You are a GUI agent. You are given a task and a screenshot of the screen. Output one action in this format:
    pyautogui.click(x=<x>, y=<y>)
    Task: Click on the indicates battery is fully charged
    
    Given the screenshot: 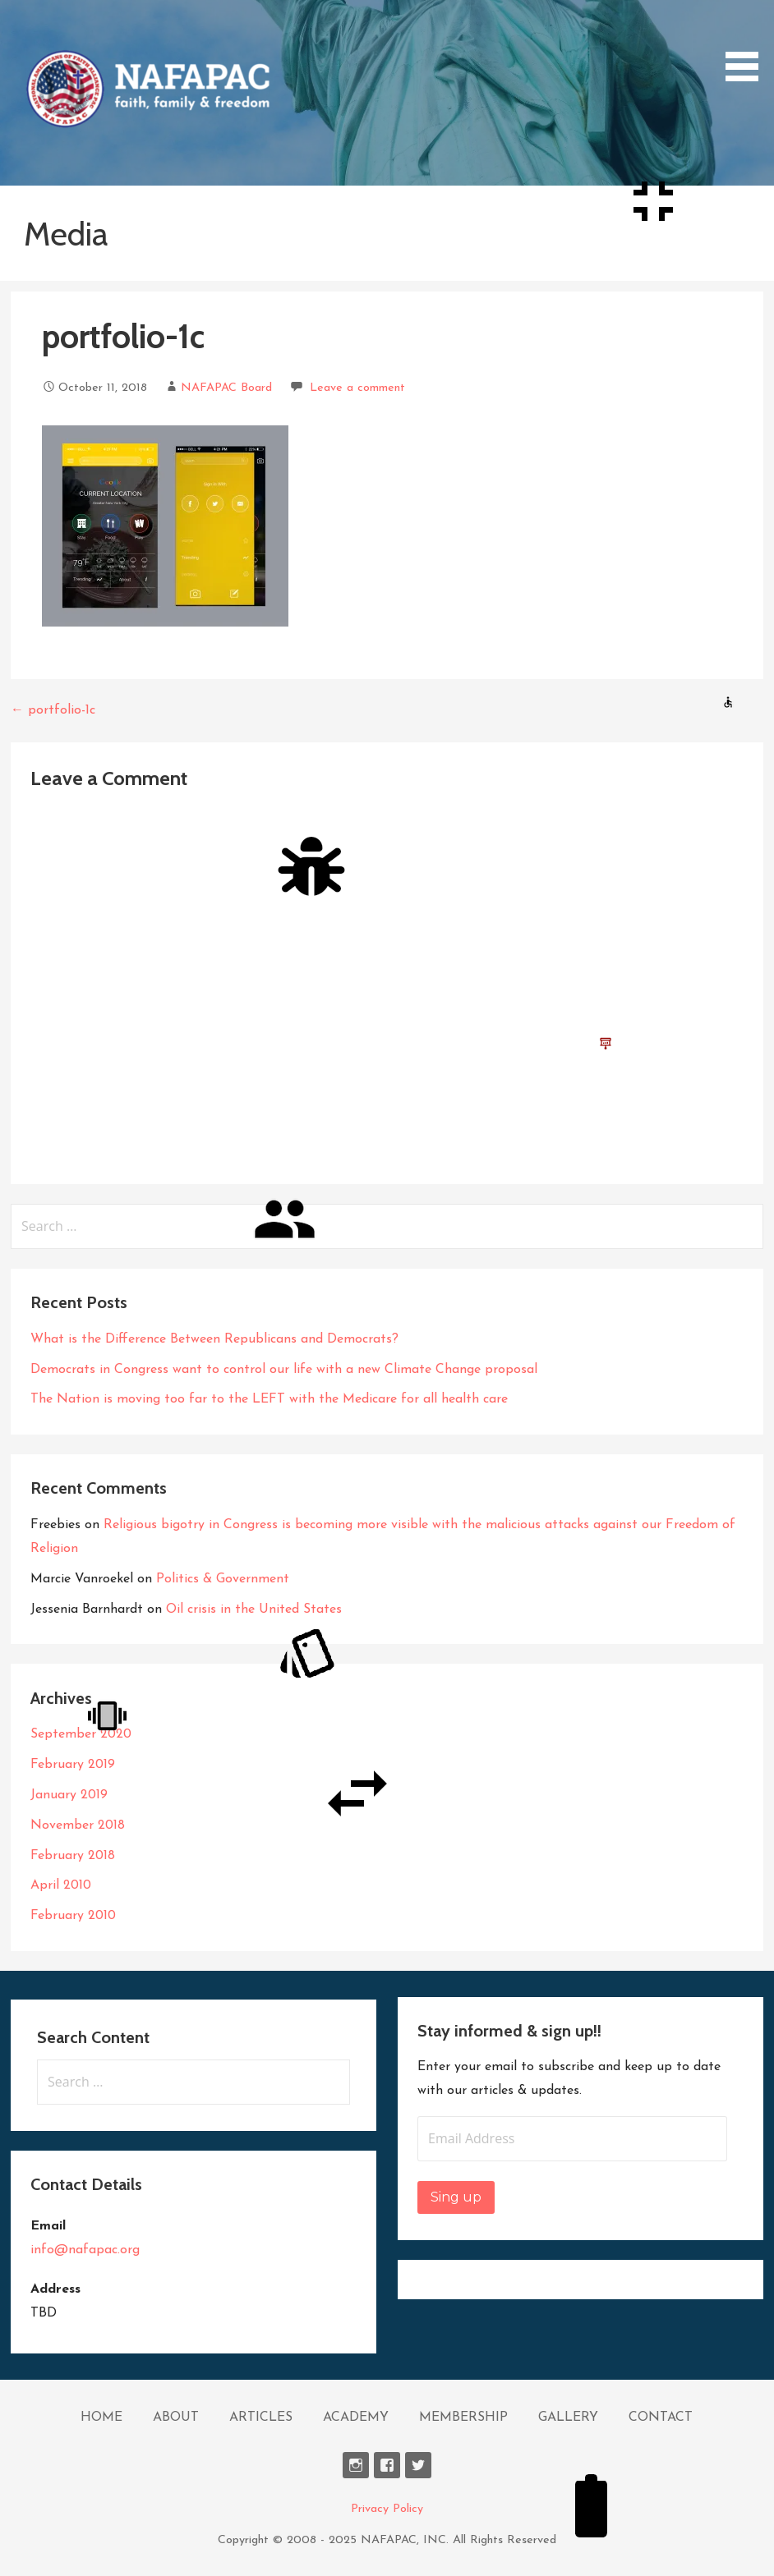 What is the action you would take?
    pyautogui.click(x=591, y=2505)
    